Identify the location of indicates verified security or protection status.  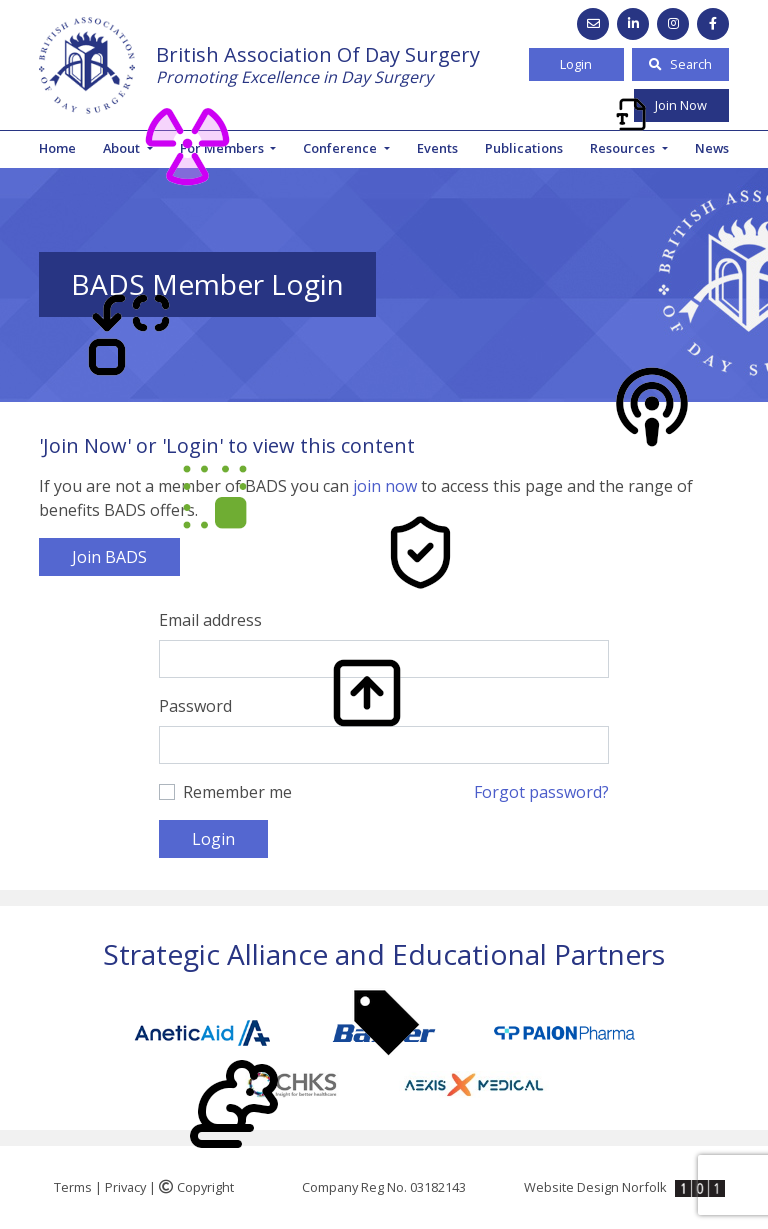
(420, 552).